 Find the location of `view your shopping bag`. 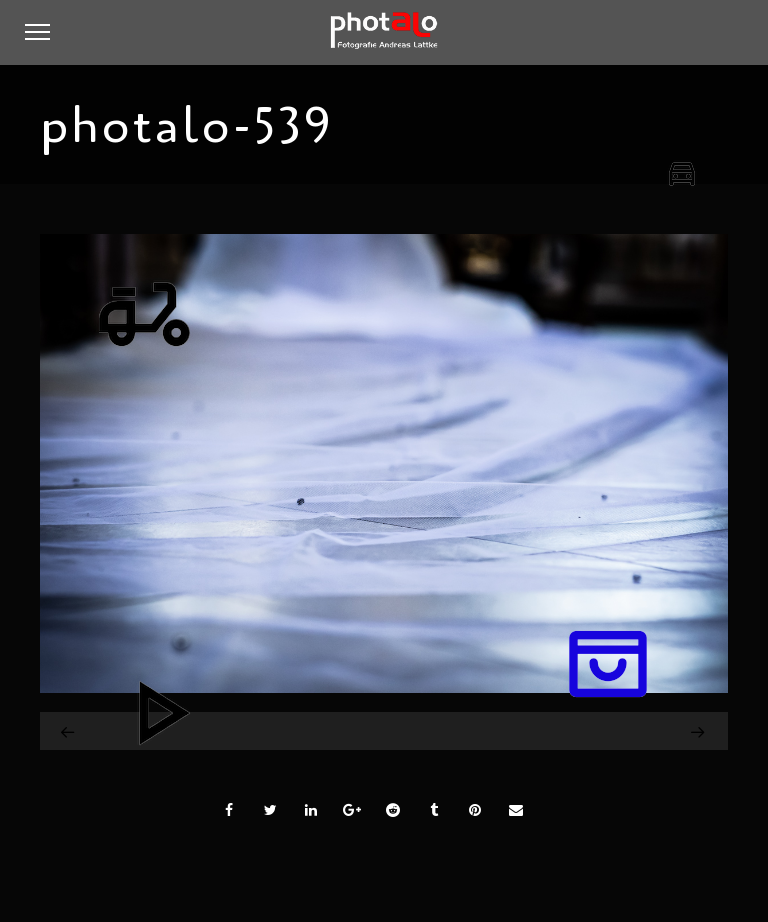

view your shopping bag is located at coordinates (608, 664).